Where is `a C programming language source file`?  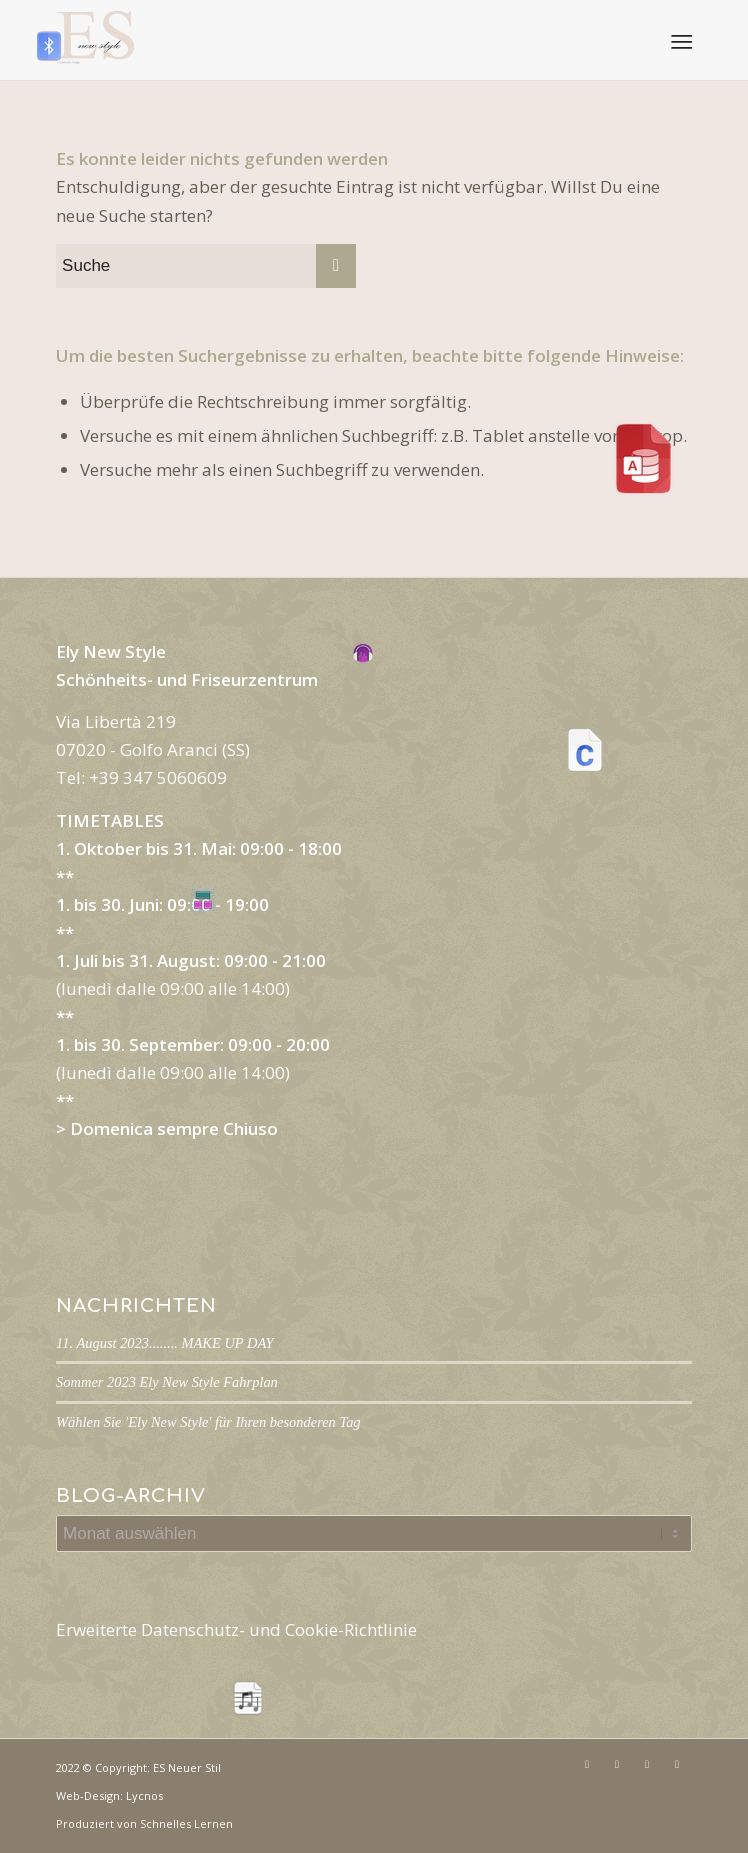 a C programming language source file is located at coordinates (585, 750).